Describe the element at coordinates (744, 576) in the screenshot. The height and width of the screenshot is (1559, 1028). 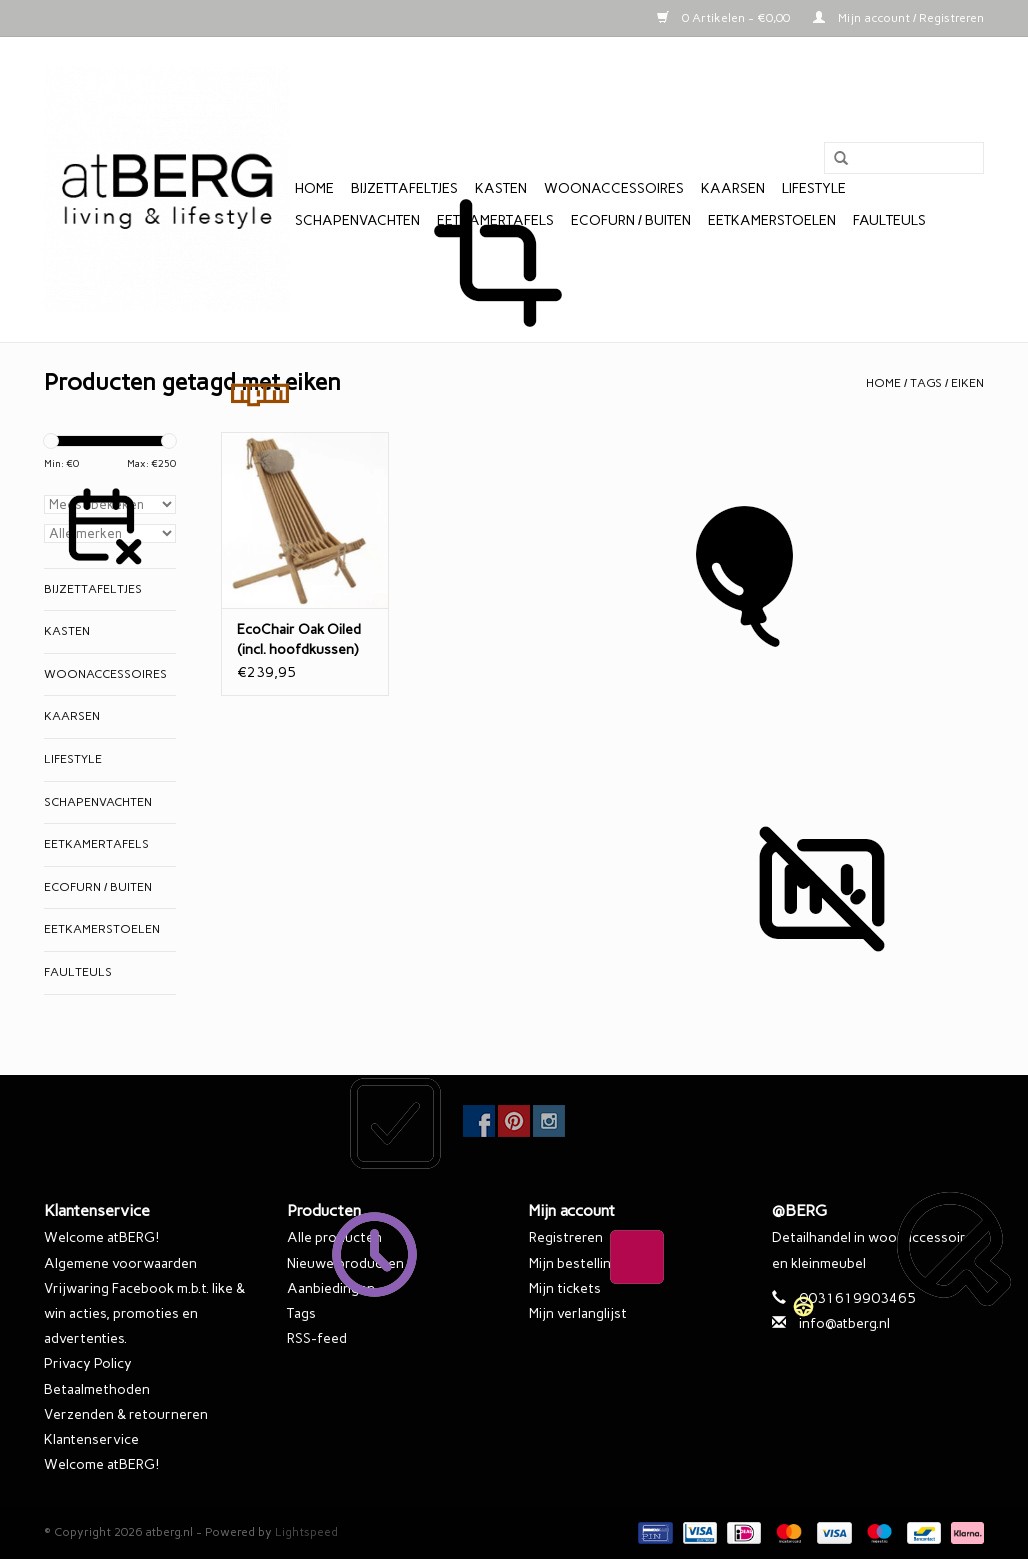
I see `indicates a celebration or birthday event` at that location.